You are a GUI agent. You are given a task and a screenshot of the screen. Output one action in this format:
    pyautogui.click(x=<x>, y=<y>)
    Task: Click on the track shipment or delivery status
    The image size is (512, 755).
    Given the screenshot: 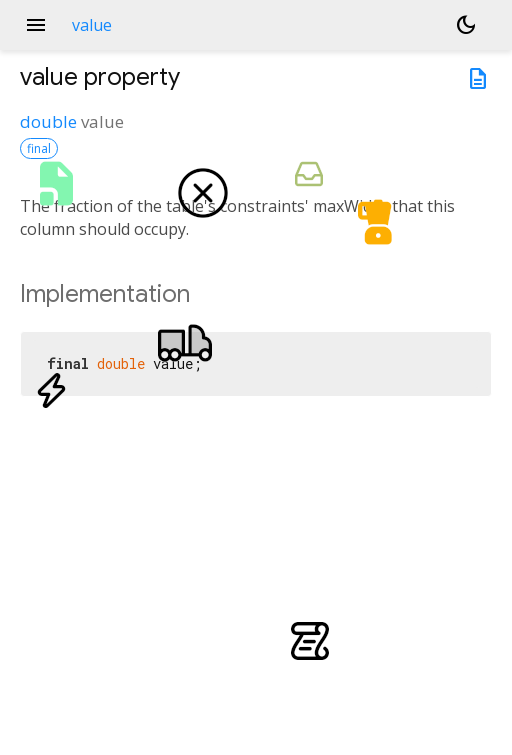 What is the action you would take?
    pyautogui.click(x=185, y=343)
    